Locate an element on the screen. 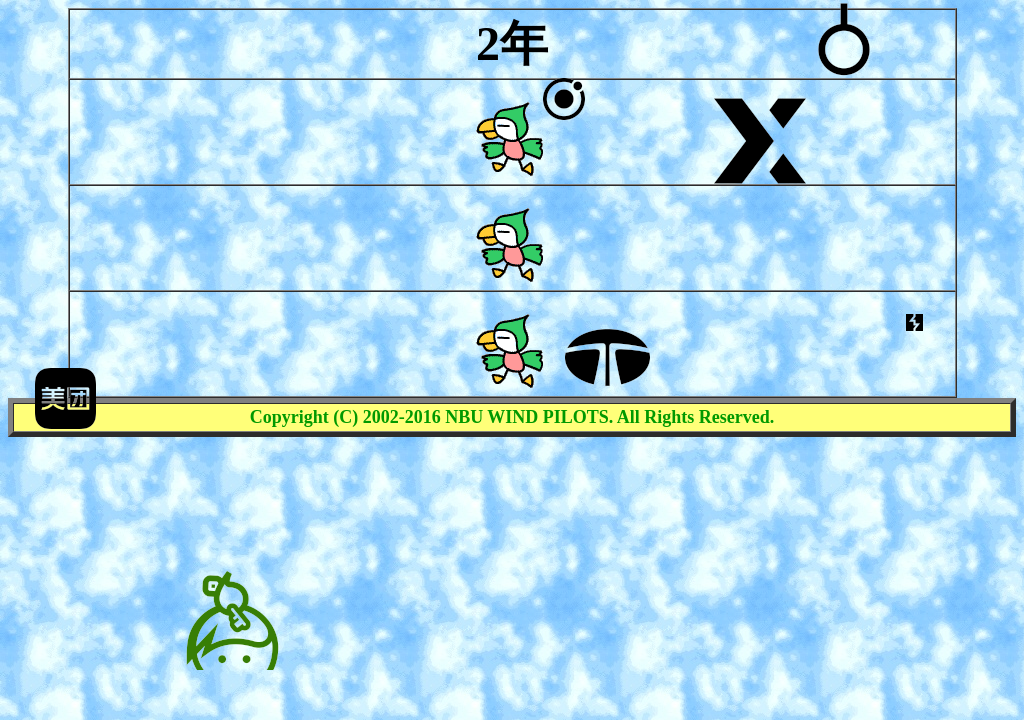 The width and height of the screenshot is (1024, 720). open keybase app is located at coordinates (232, 620).